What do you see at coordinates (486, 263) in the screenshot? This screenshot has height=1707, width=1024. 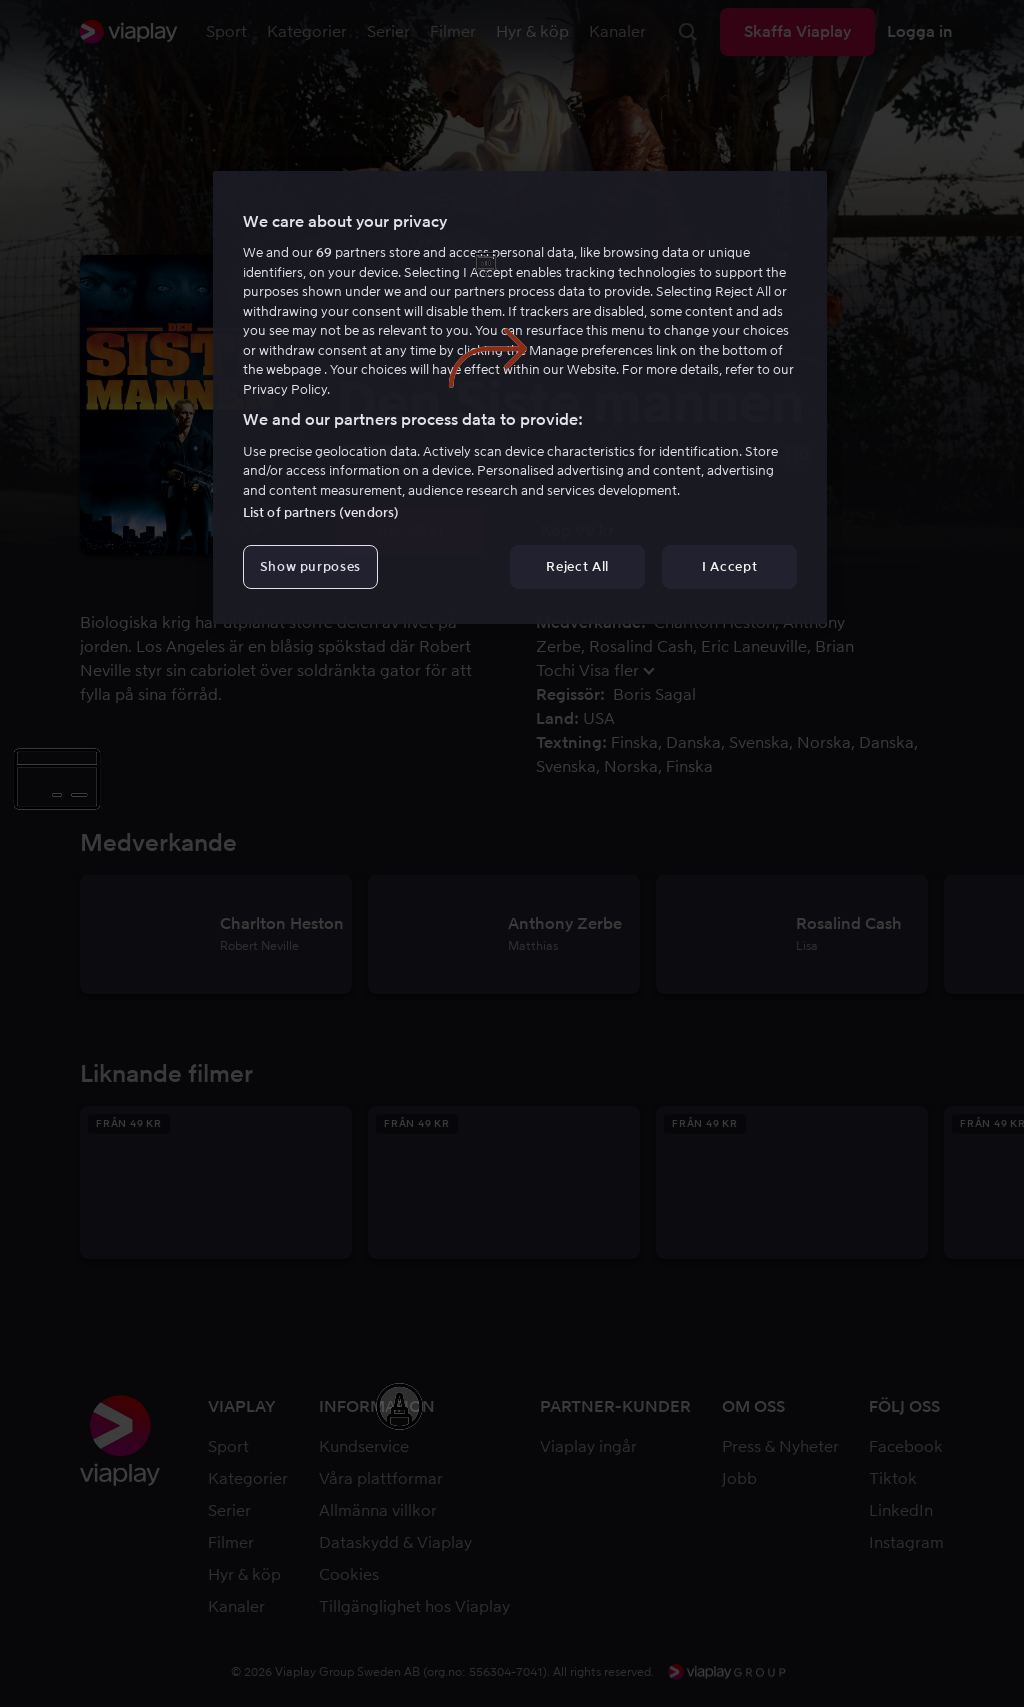 I see `view presentation with charts` at bounding box center [486, 263].